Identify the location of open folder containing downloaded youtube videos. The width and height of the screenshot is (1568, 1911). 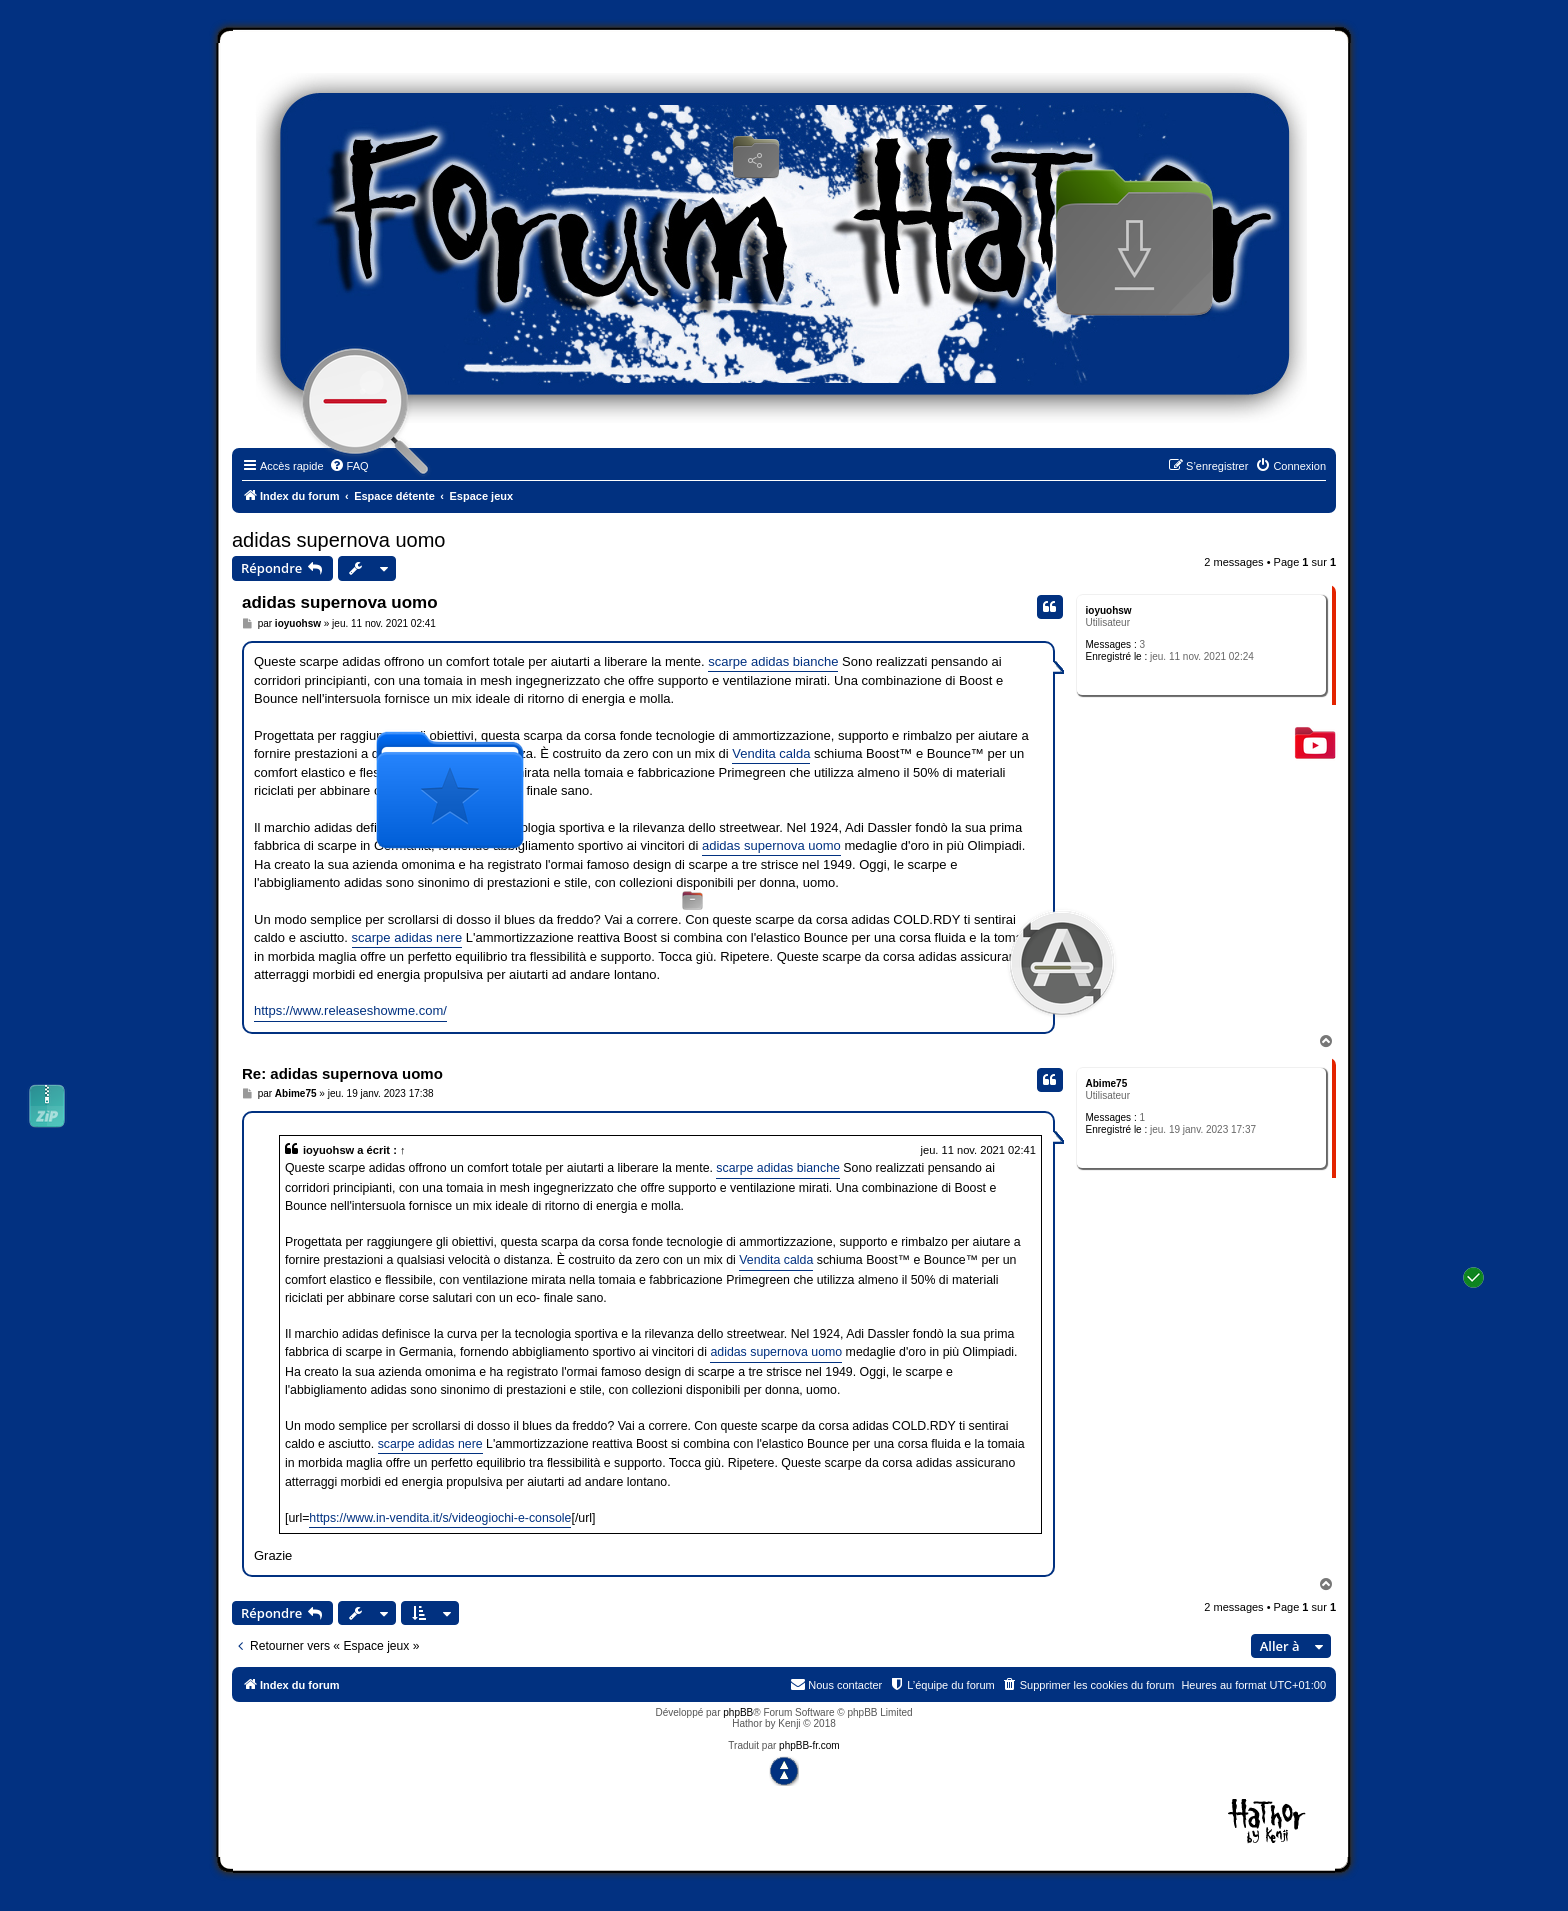
(1315, 744).